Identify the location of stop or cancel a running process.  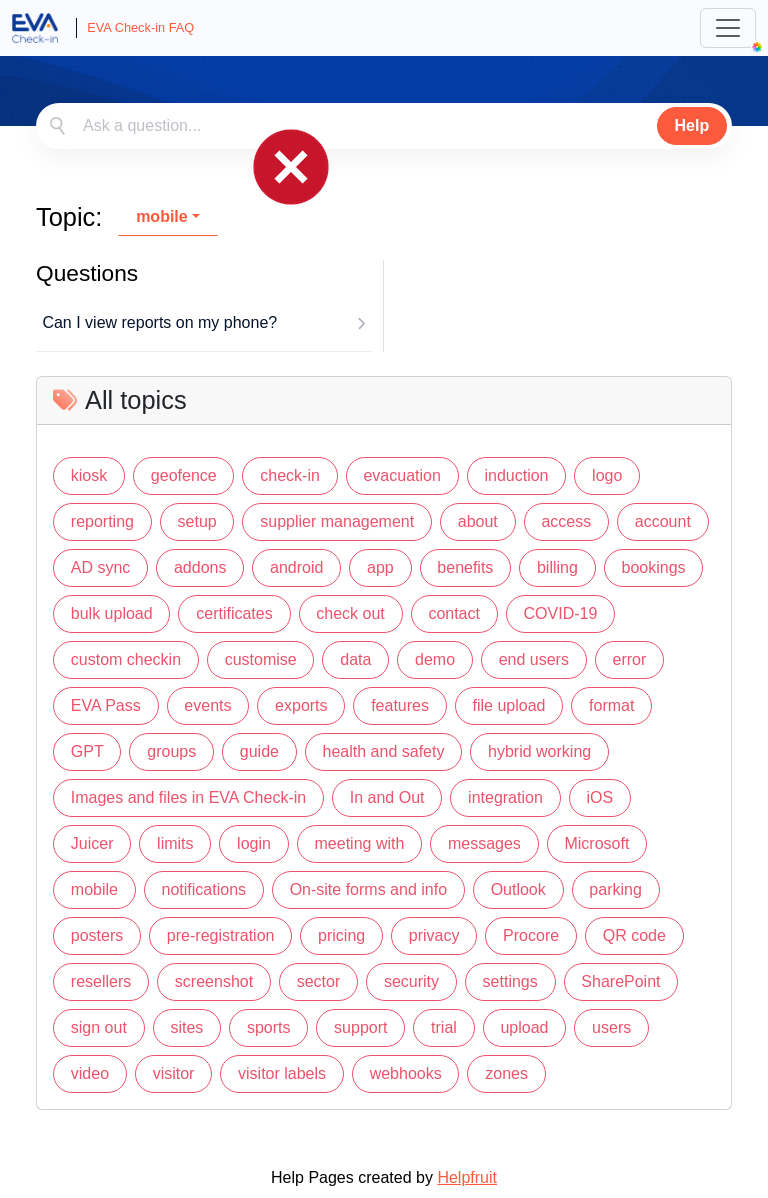
(291, 167).